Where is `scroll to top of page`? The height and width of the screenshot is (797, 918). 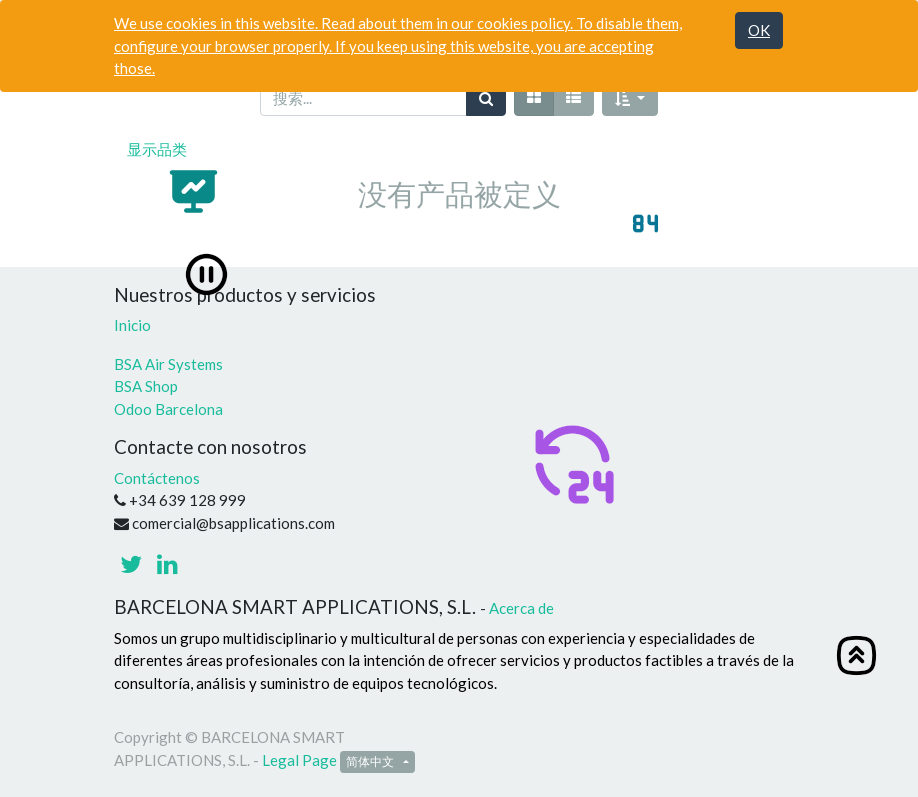
scroll to top of page is located at coordinates (856, 655).